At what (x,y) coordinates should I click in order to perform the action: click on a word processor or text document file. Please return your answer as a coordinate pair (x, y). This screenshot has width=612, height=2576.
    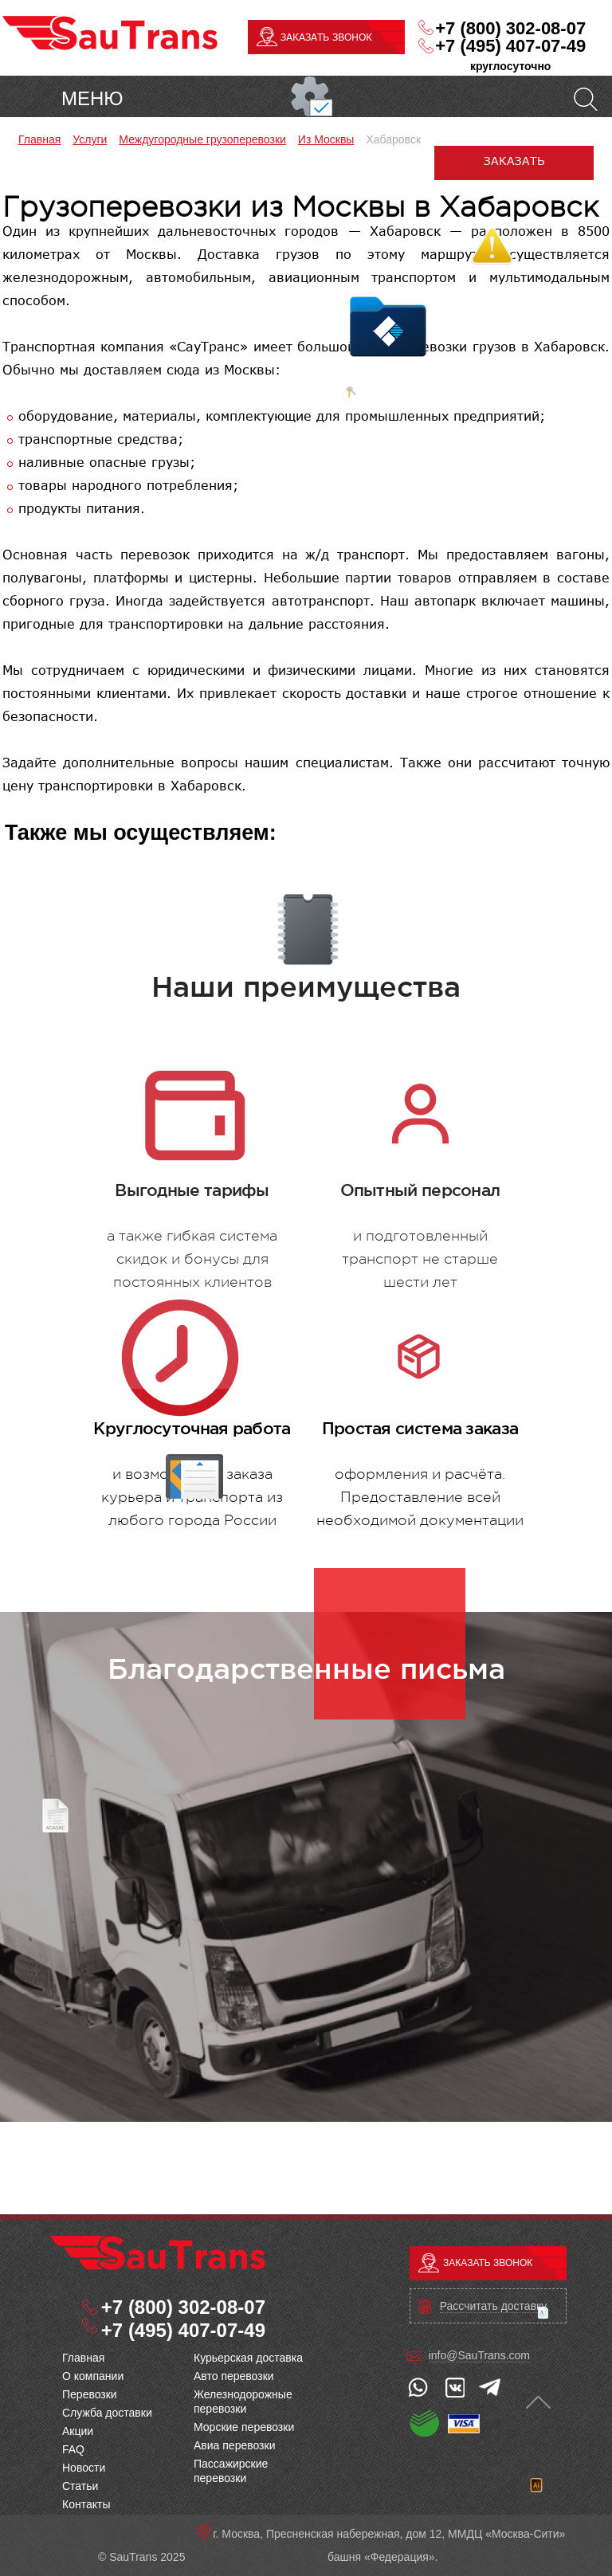
    Looking at the image, I should click on (543, 2312).